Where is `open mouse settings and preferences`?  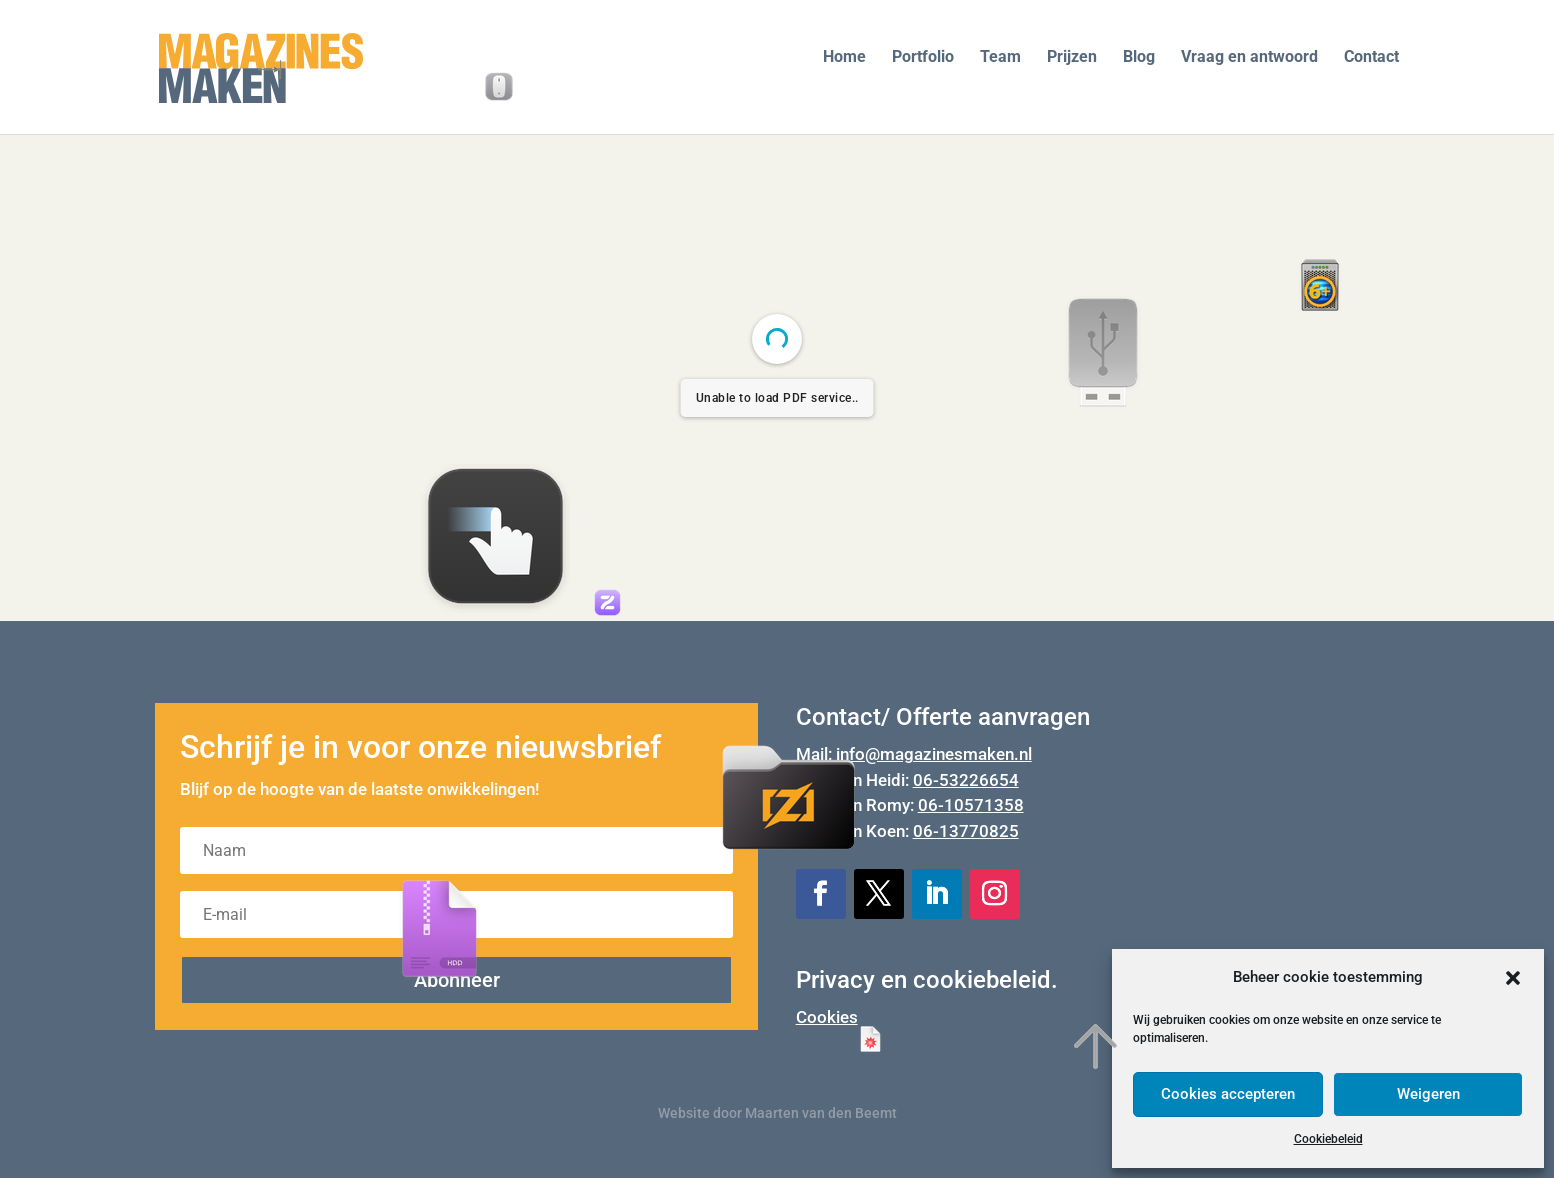 open mouse settings and preferences is located at coordinates (499, 87).